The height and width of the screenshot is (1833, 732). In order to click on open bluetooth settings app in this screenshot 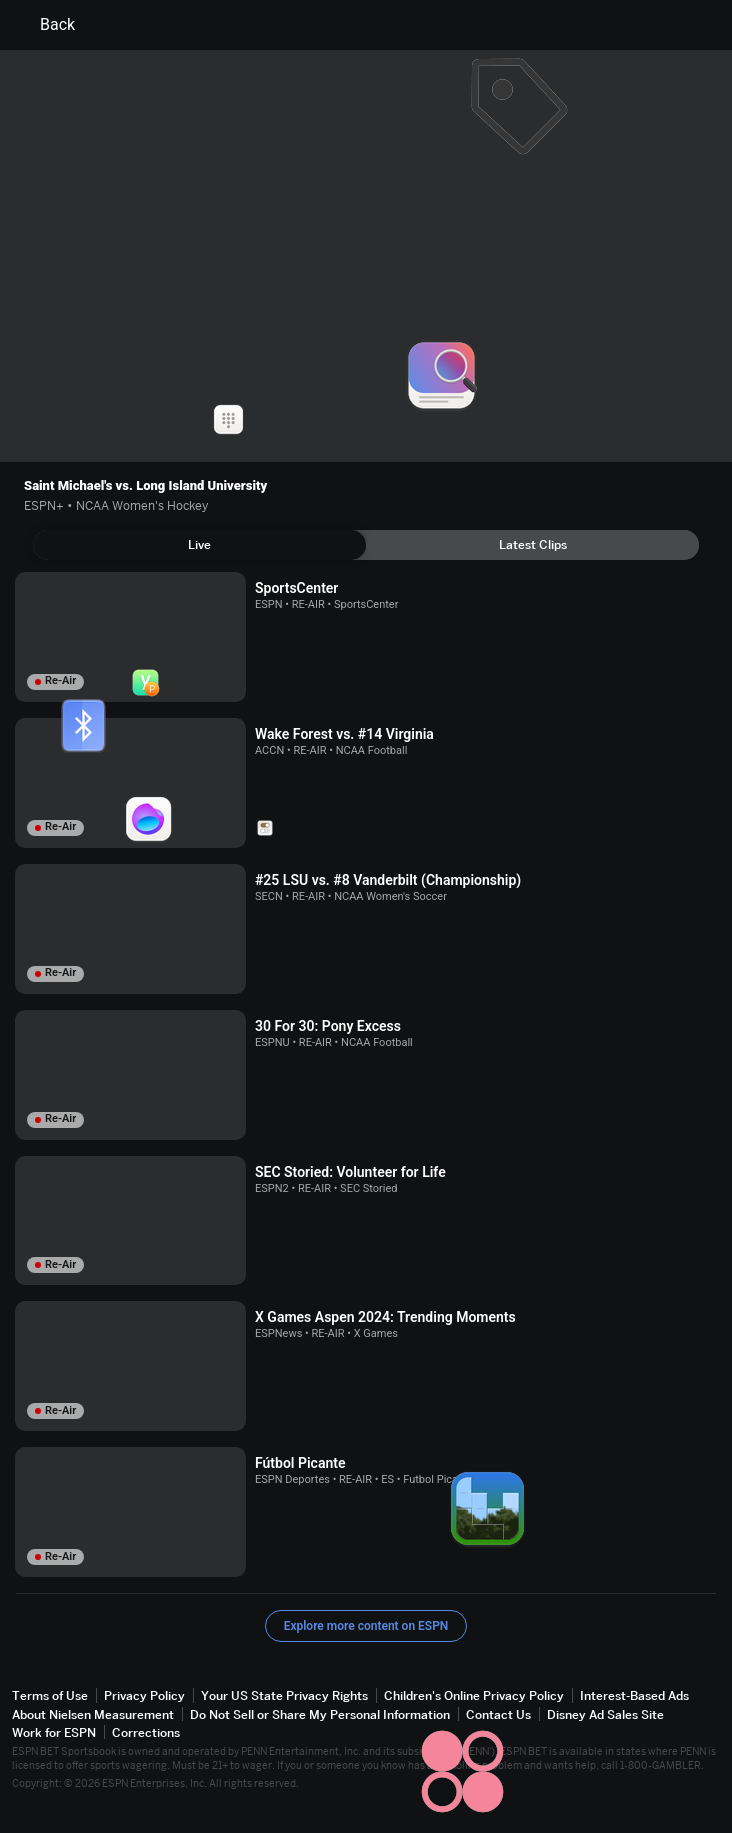, I will do `click(83, 725)`.